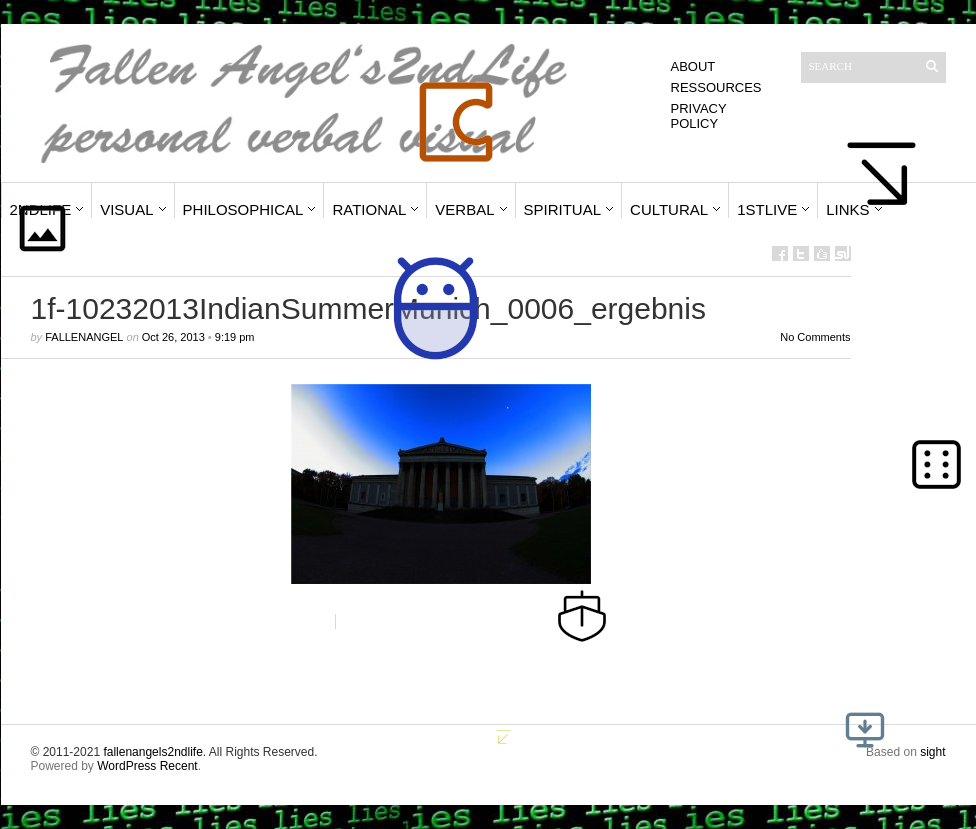 The height and width of the screenshot is (829, 976). What do you see at coordinates (865, 730) in the screenshot?
I see `download to computer` at bounding box center [865, 730].